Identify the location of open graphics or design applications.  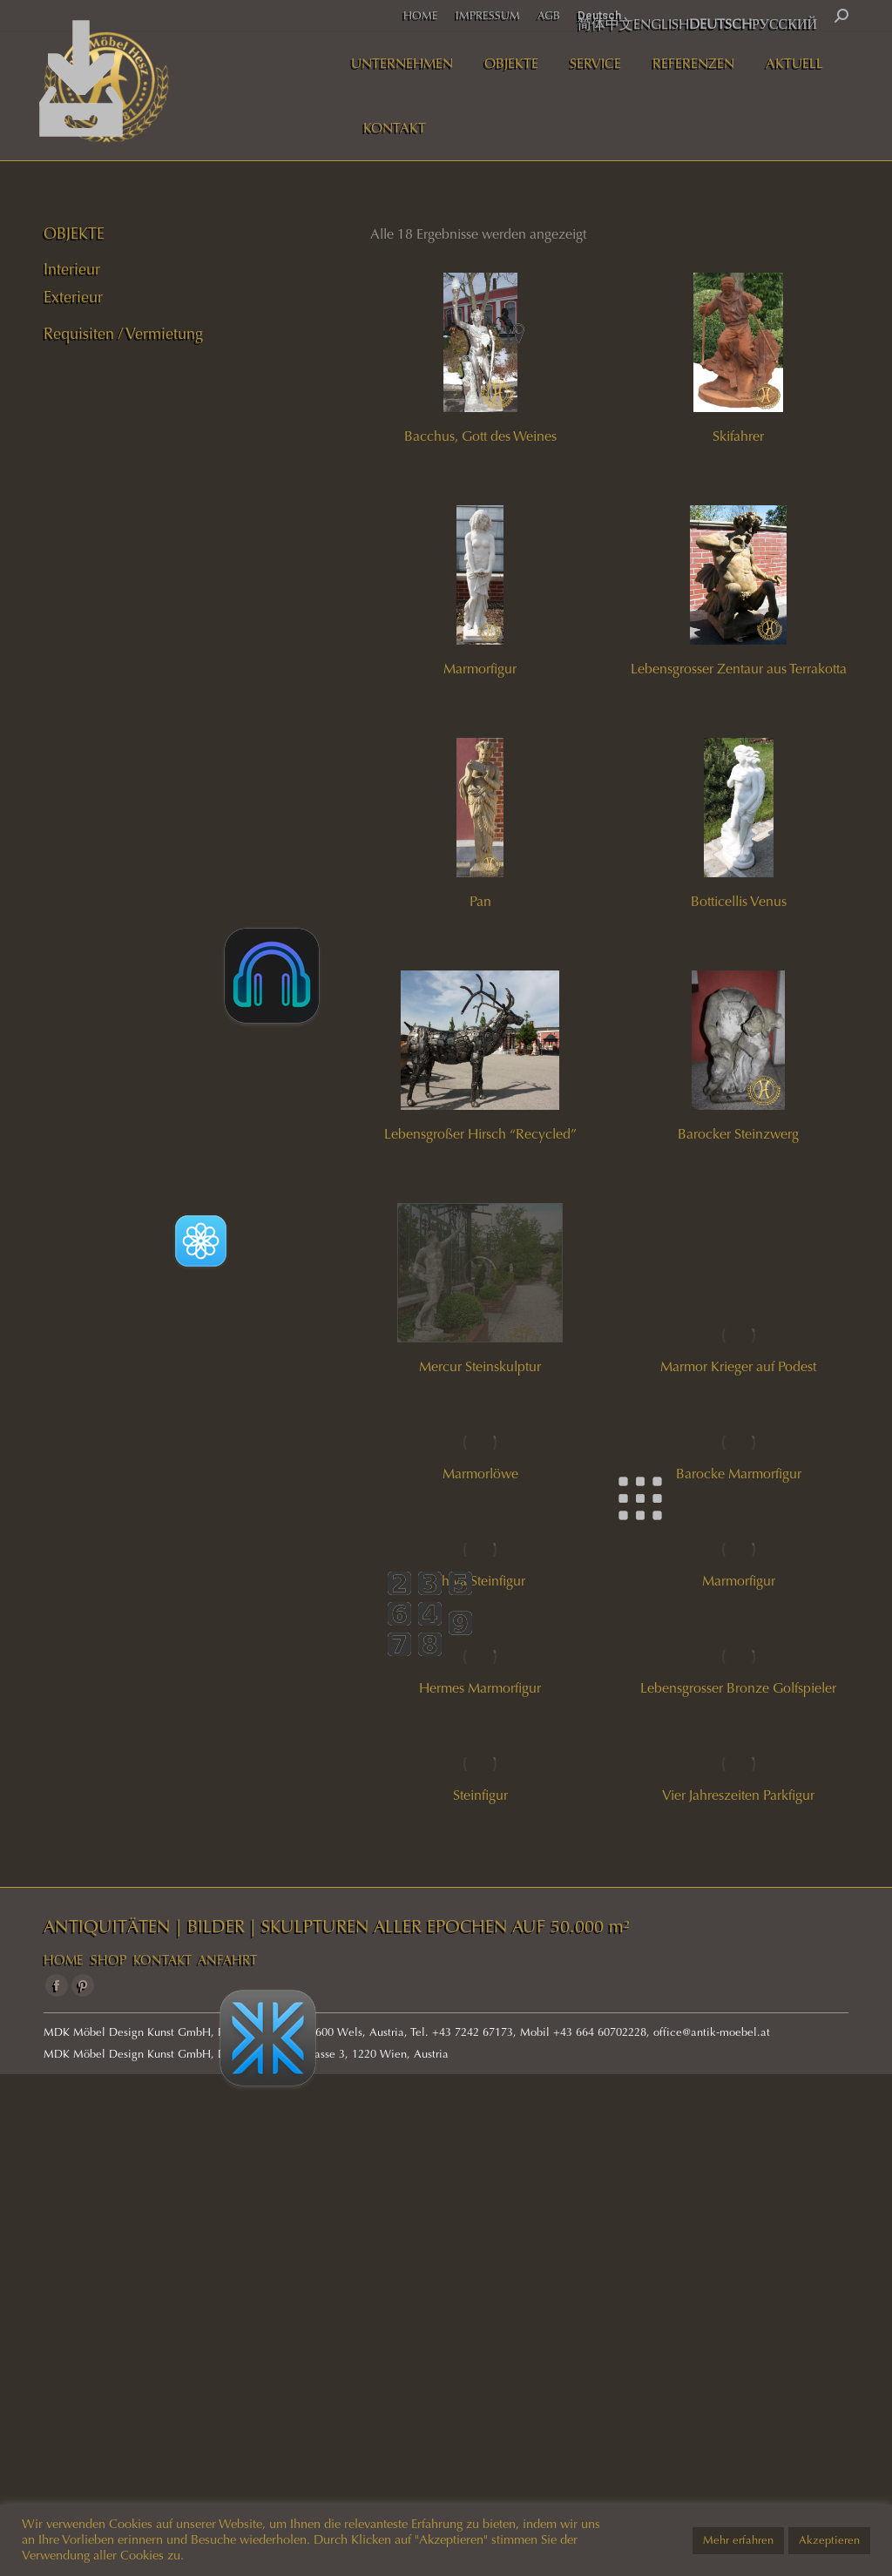
(200, 1241).